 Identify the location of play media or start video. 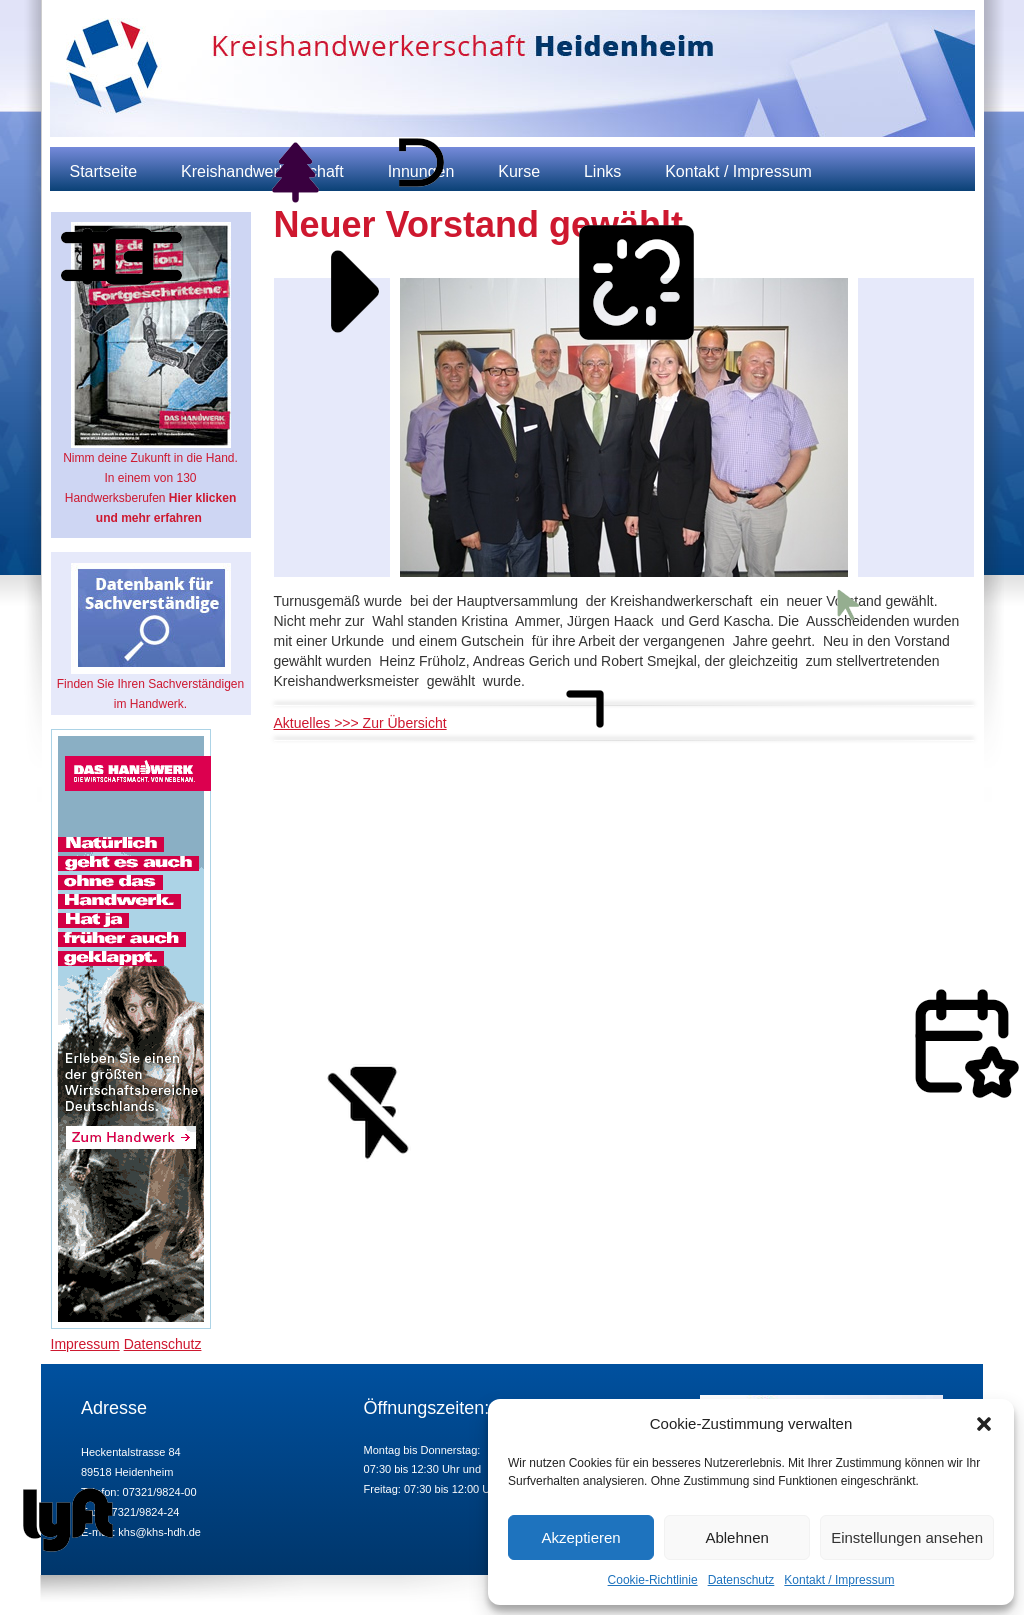
(351, 291).